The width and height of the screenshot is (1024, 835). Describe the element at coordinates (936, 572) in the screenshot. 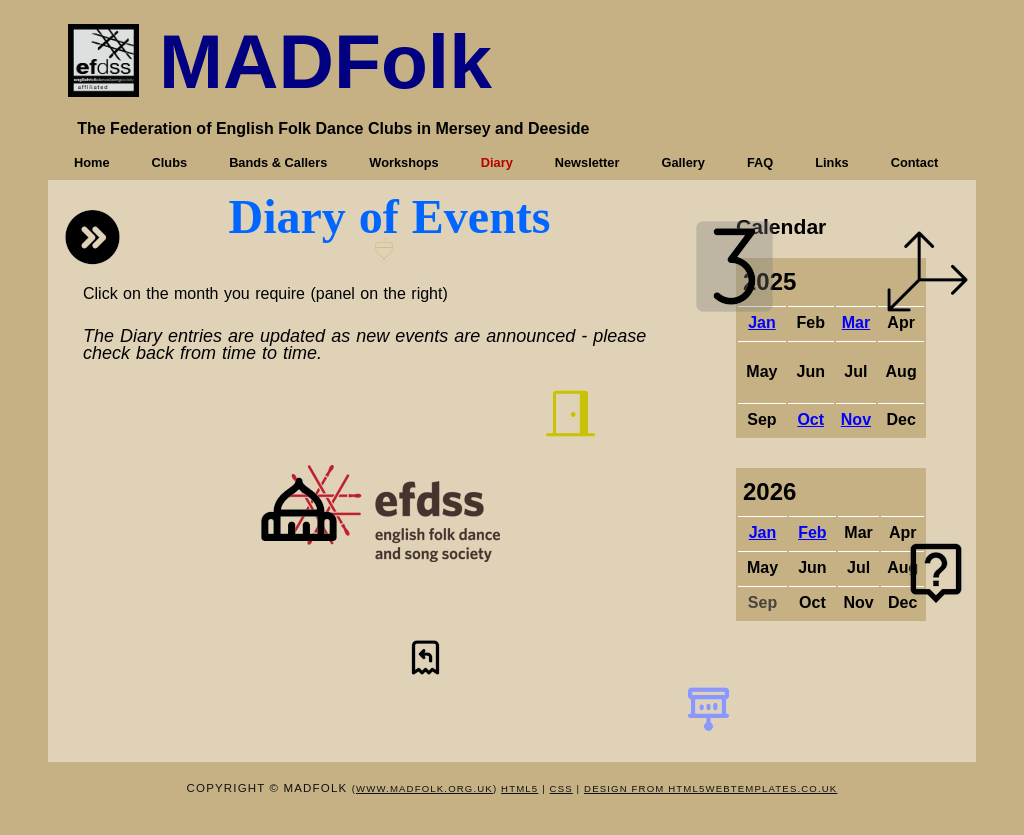

I see `access live help or support chat` at that location.